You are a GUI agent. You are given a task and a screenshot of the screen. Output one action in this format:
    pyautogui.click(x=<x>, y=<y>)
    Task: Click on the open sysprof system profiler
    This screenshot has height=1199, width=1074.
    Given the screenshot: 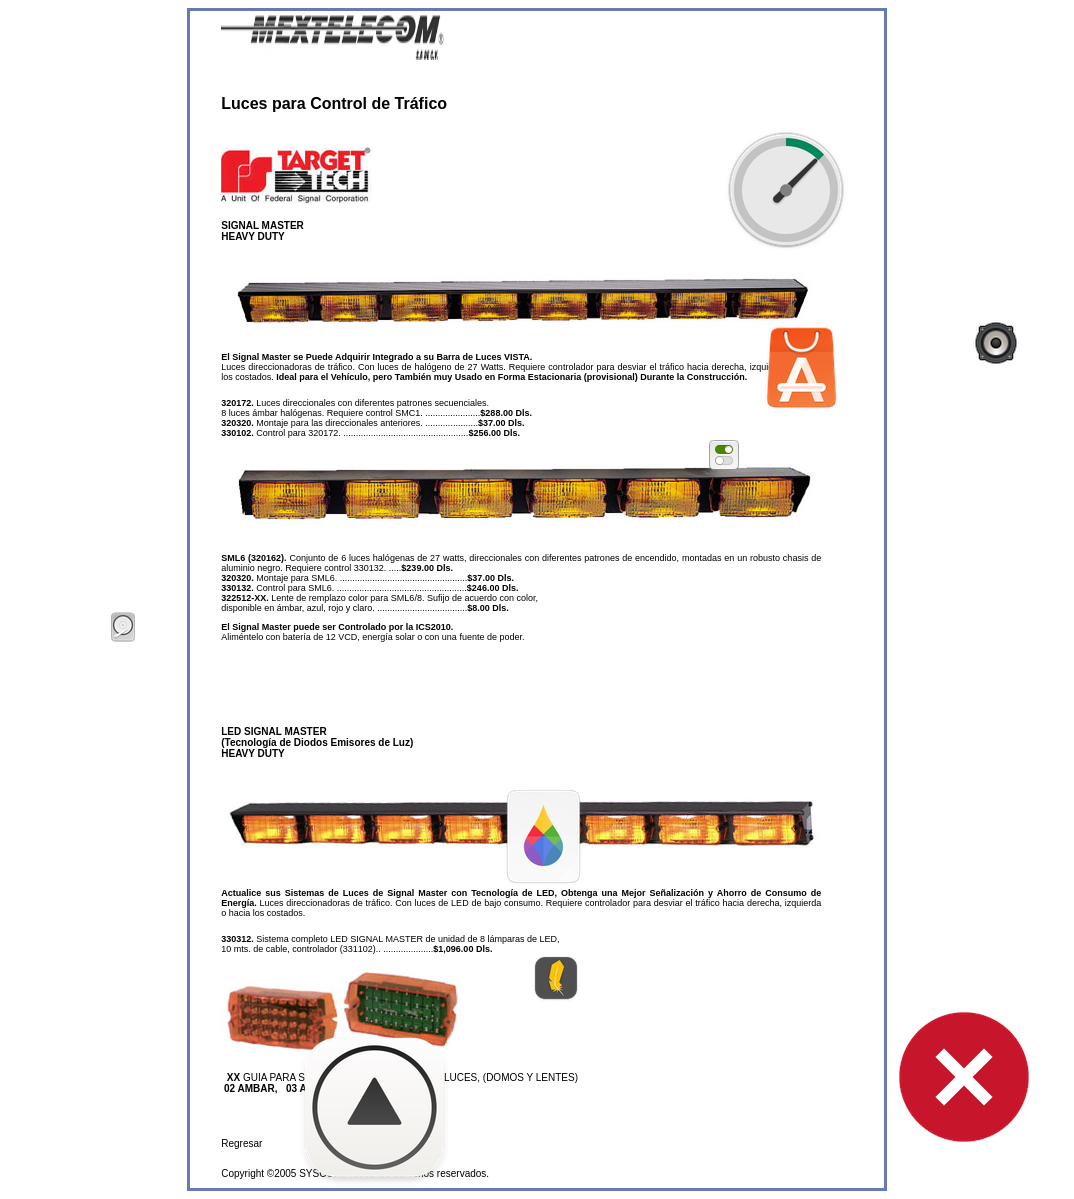 What is the action you would take?
    pyautogui.click(x=786, y=190)
    